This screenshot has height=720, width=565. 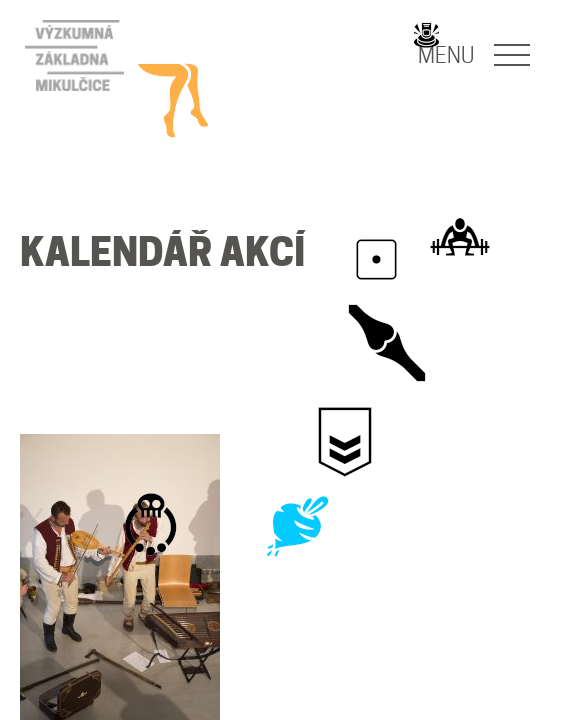 I want to click on select female character legs or lower body, so click(x=173, y=101).